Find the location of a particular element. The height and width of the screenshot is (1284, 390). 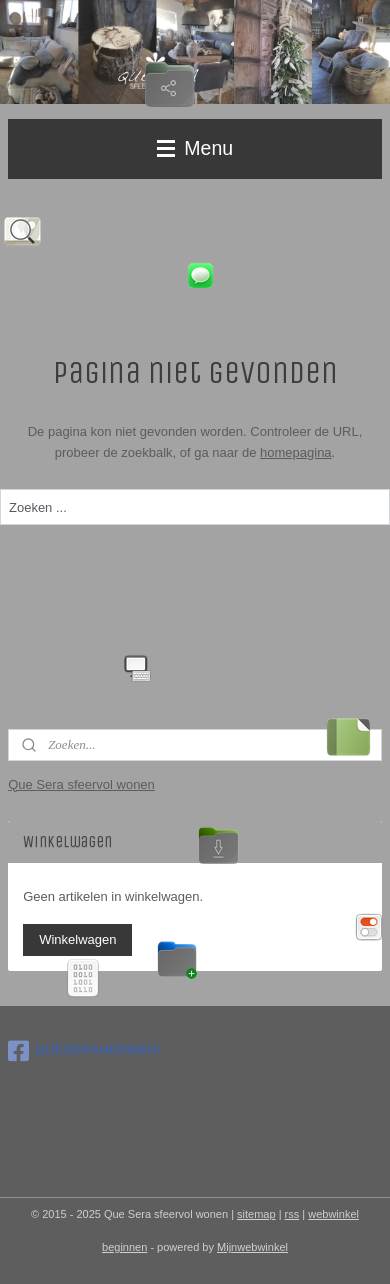

customize desktop theme and appearance is located at coordinates (348, 735).